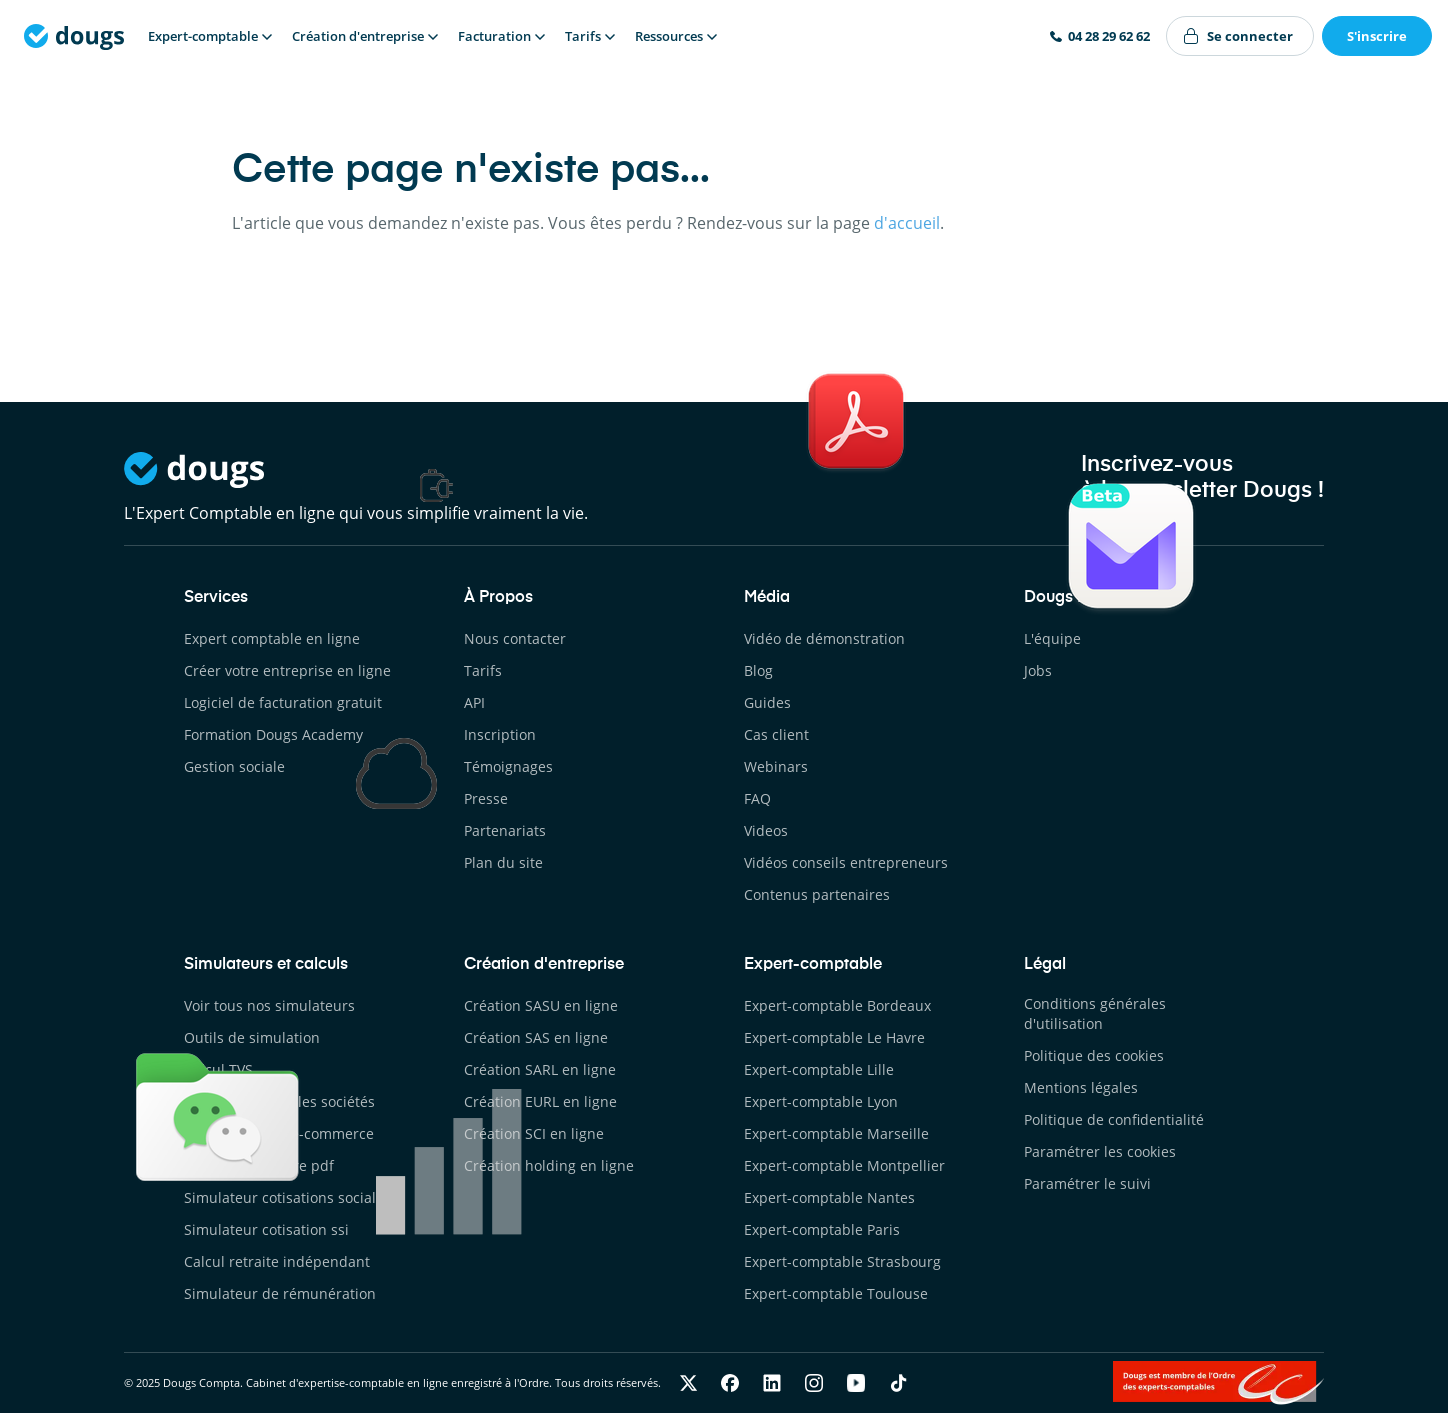 The image size is (1448, 1413). What do you see at coordinates (396, 773) in the screenshot?
I see `access internet or cloud-based applications` at bounding box center [396, 773].